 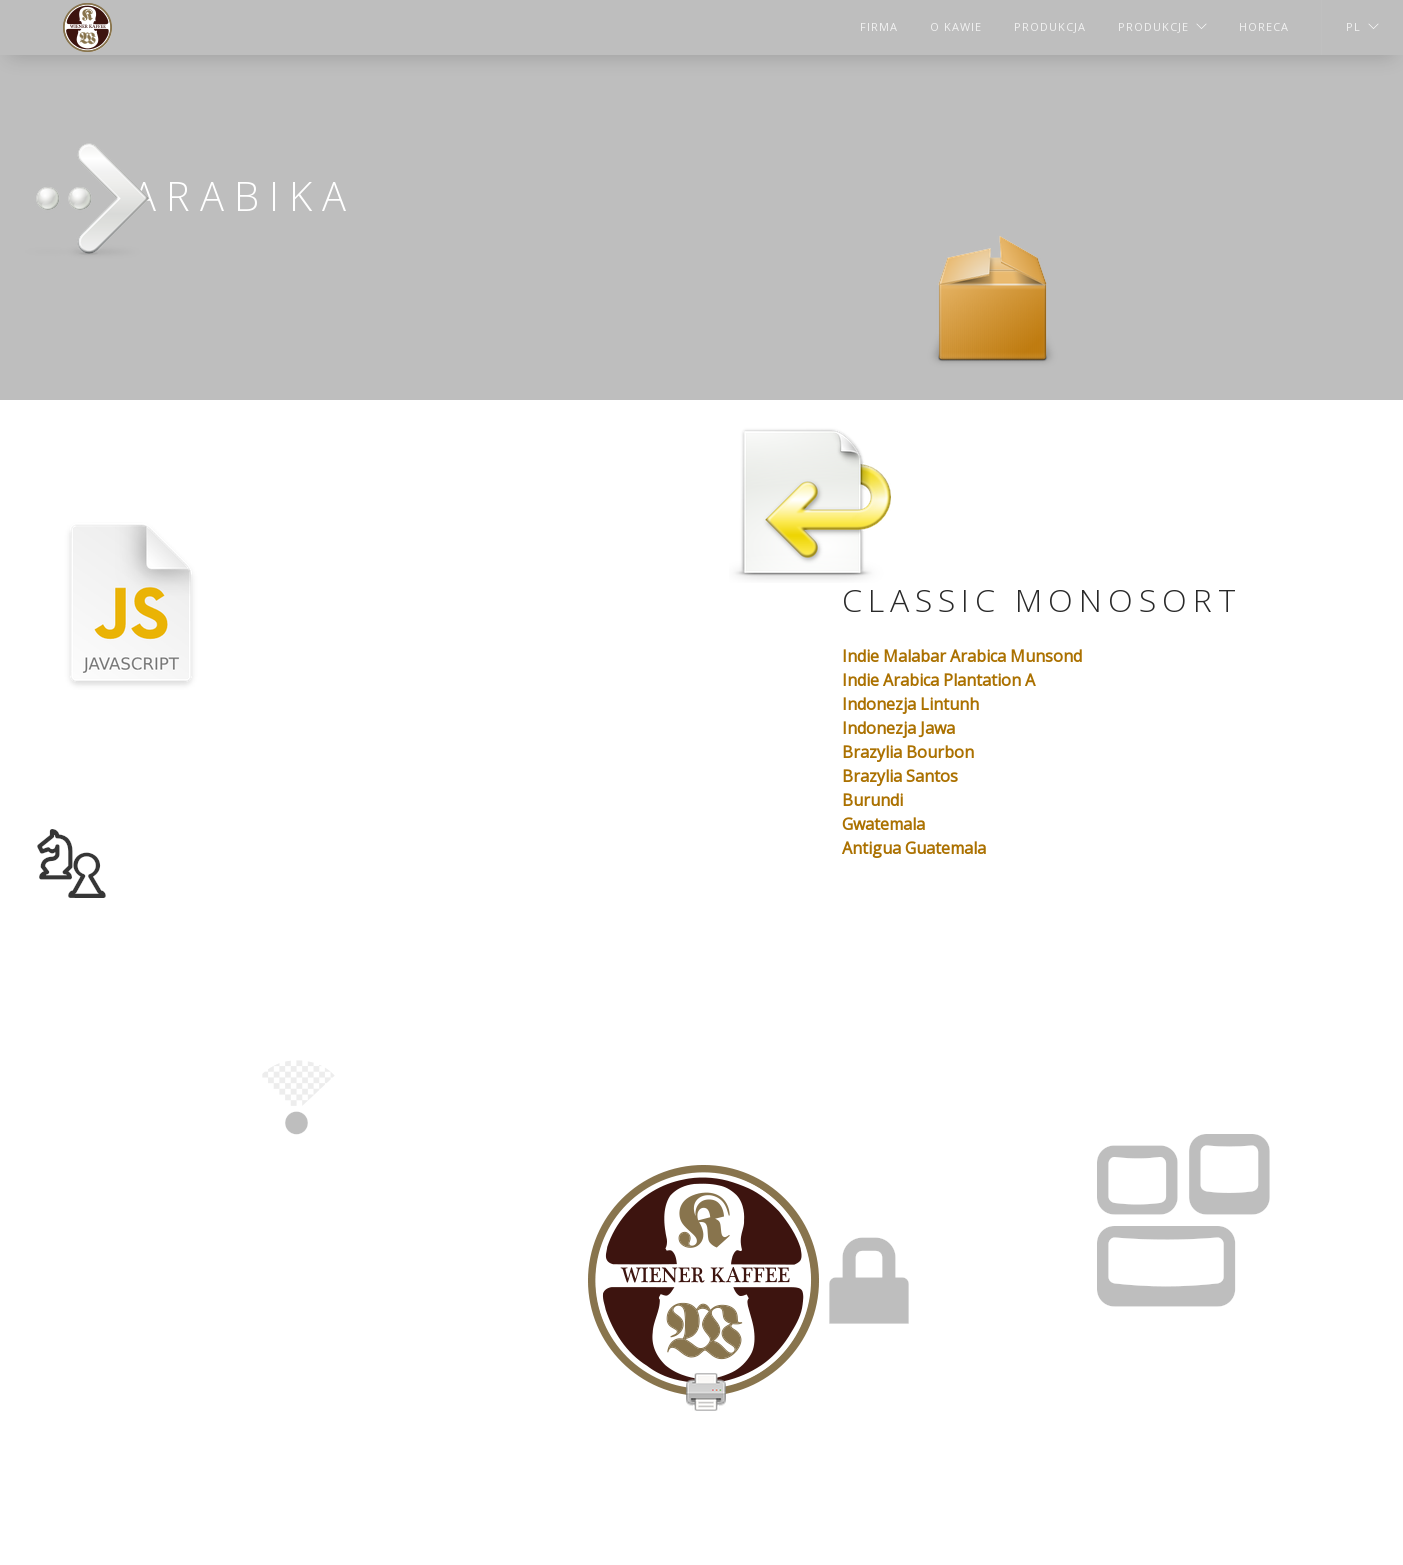 I want to click on navigate to the next item or page, so click(x=91, y=198).